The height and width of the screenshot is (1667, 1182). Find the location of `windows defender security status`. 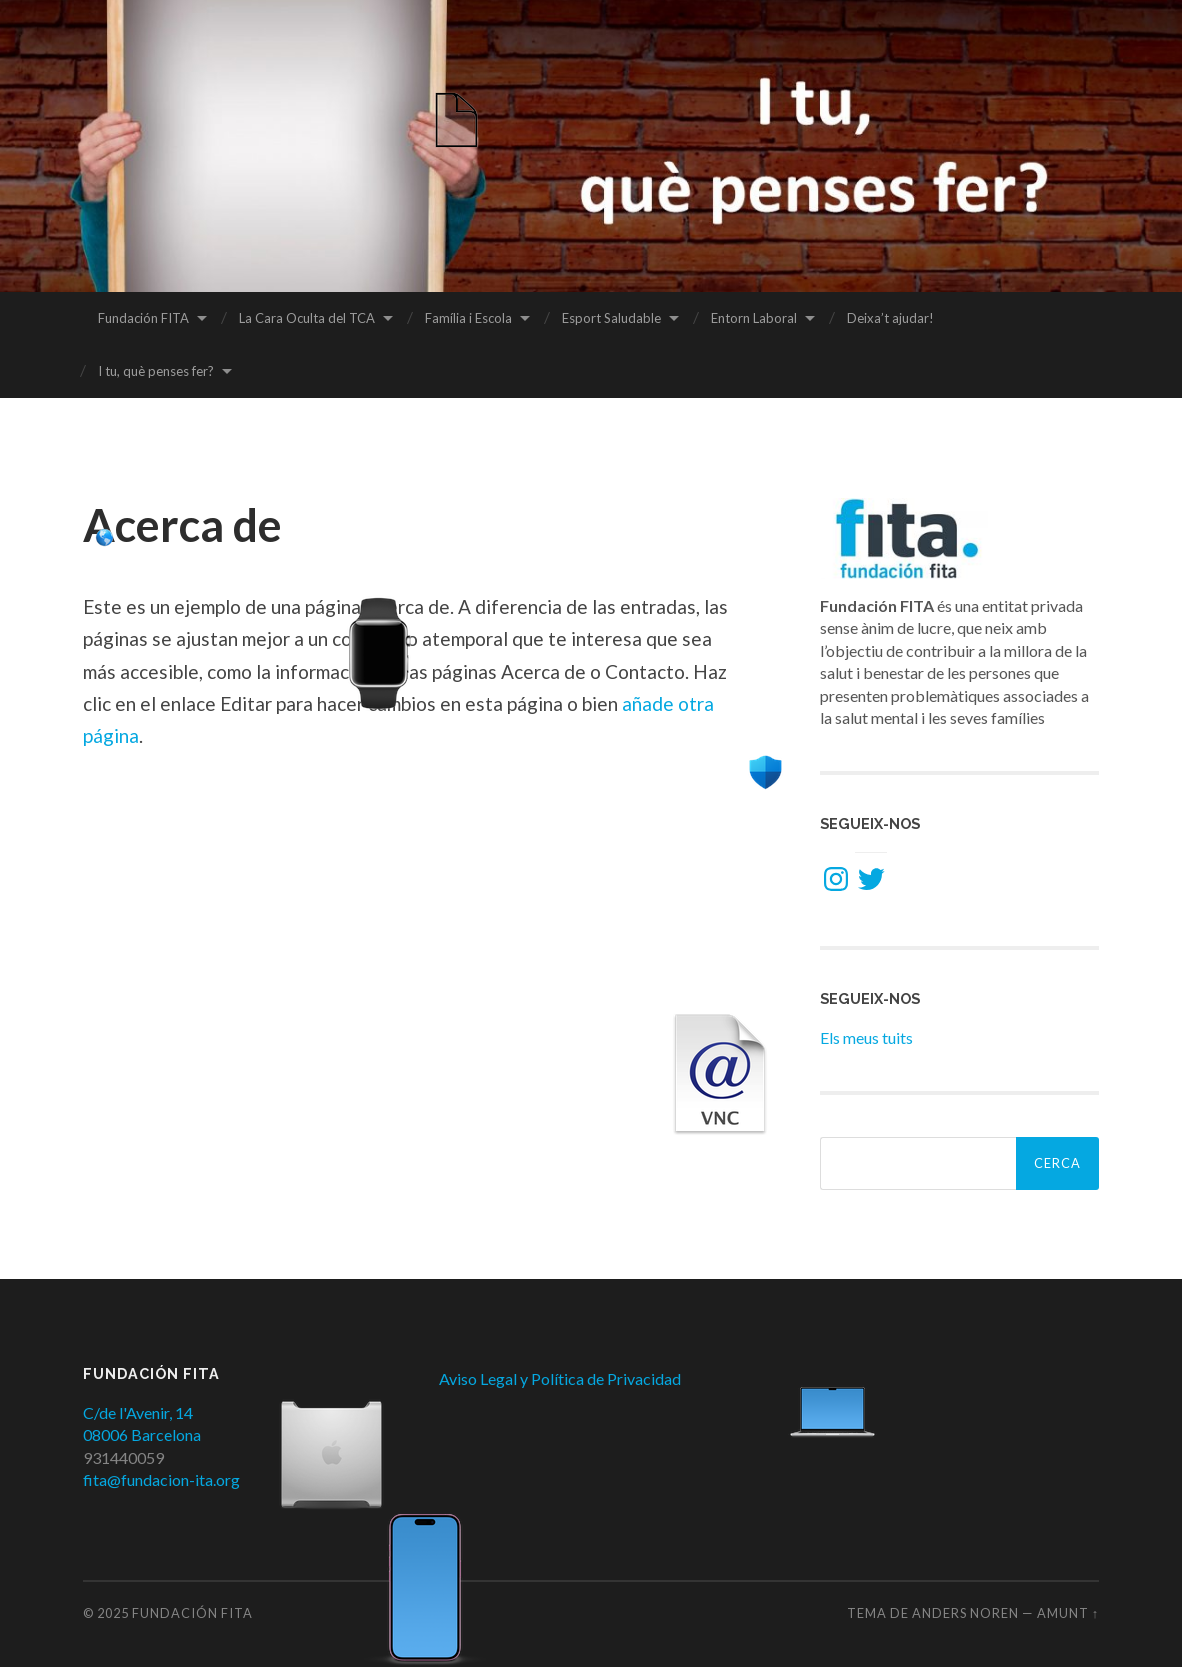

windows defender security status is located at coordinates (765, 772).